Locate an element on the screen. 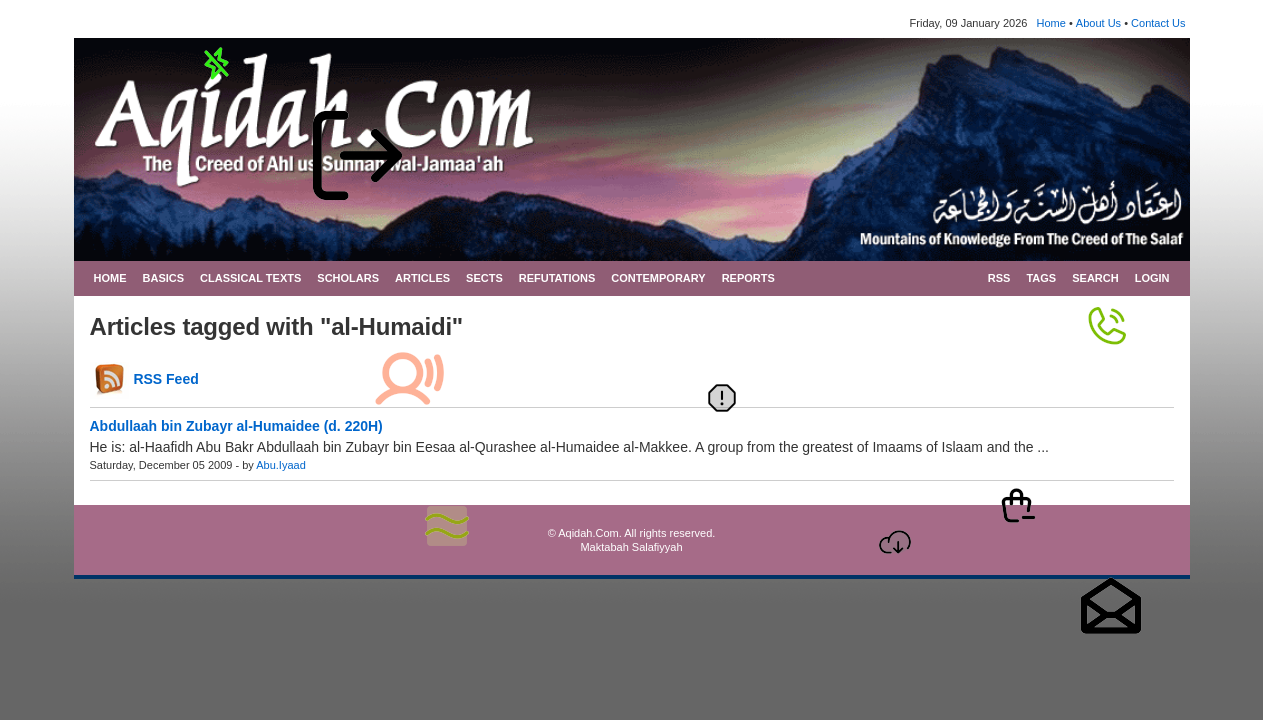  download file from cloud storage is located at coordinates (895, 542).